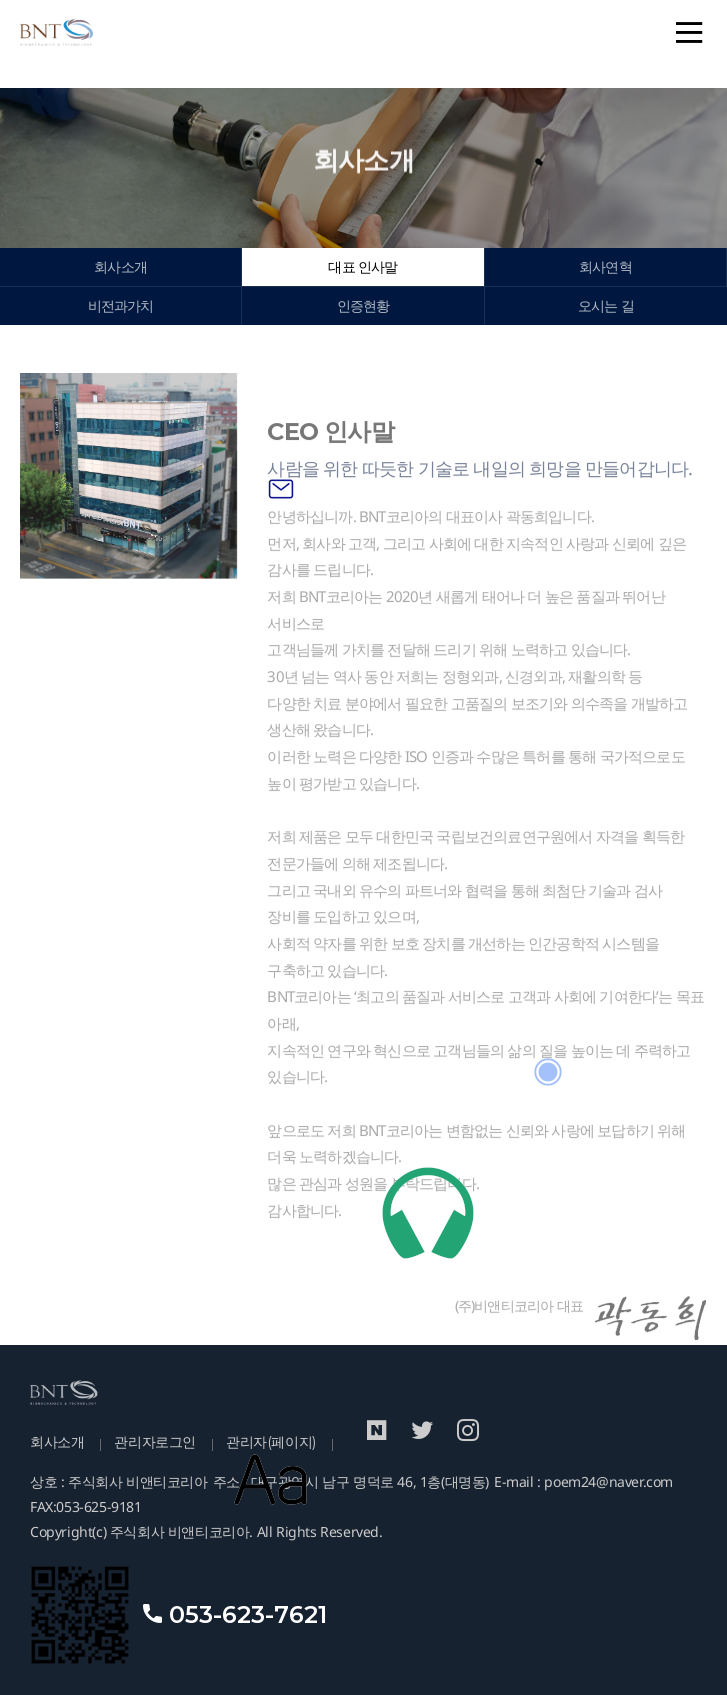 Image resolution: width=727 pixels, height=1695 pixels. Describe the element at coordinates (548, 1072) in the screenshot. I see `indicates a selected radio button option` at that location.